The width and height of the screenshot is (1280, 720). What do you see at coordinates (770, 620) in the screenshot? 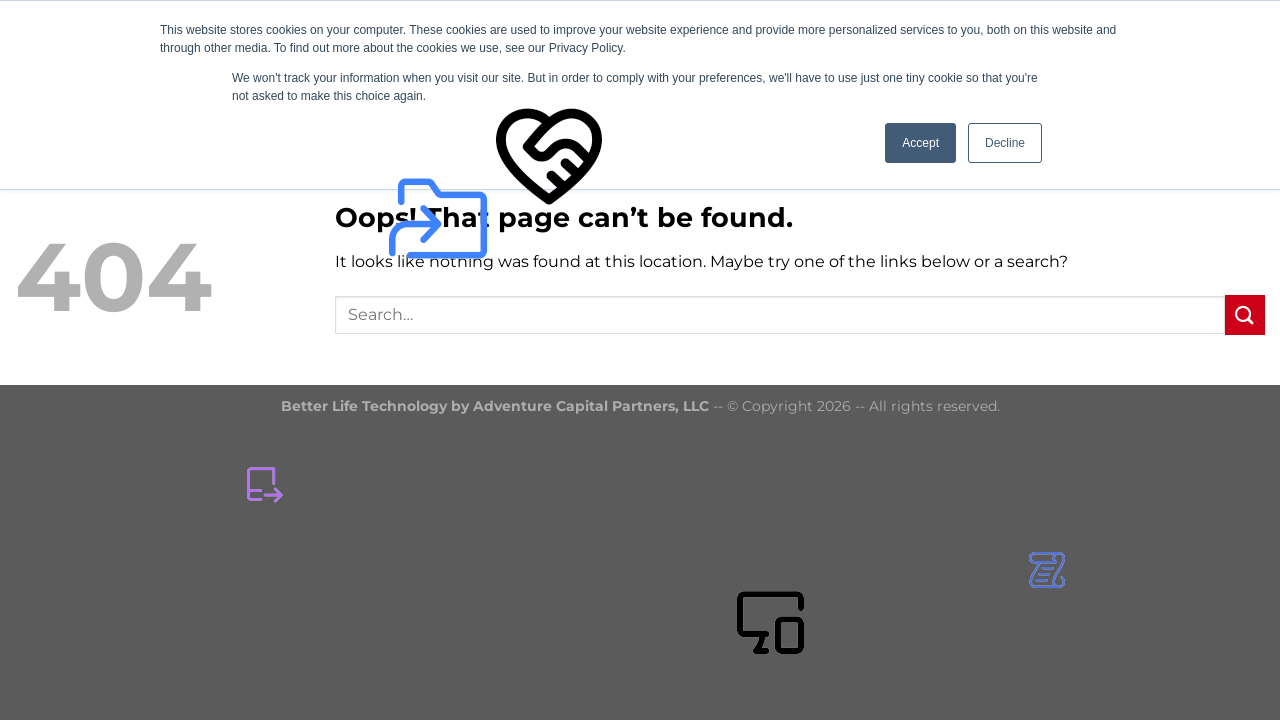
I see `view connected devices` at bounding box center [770, 620].